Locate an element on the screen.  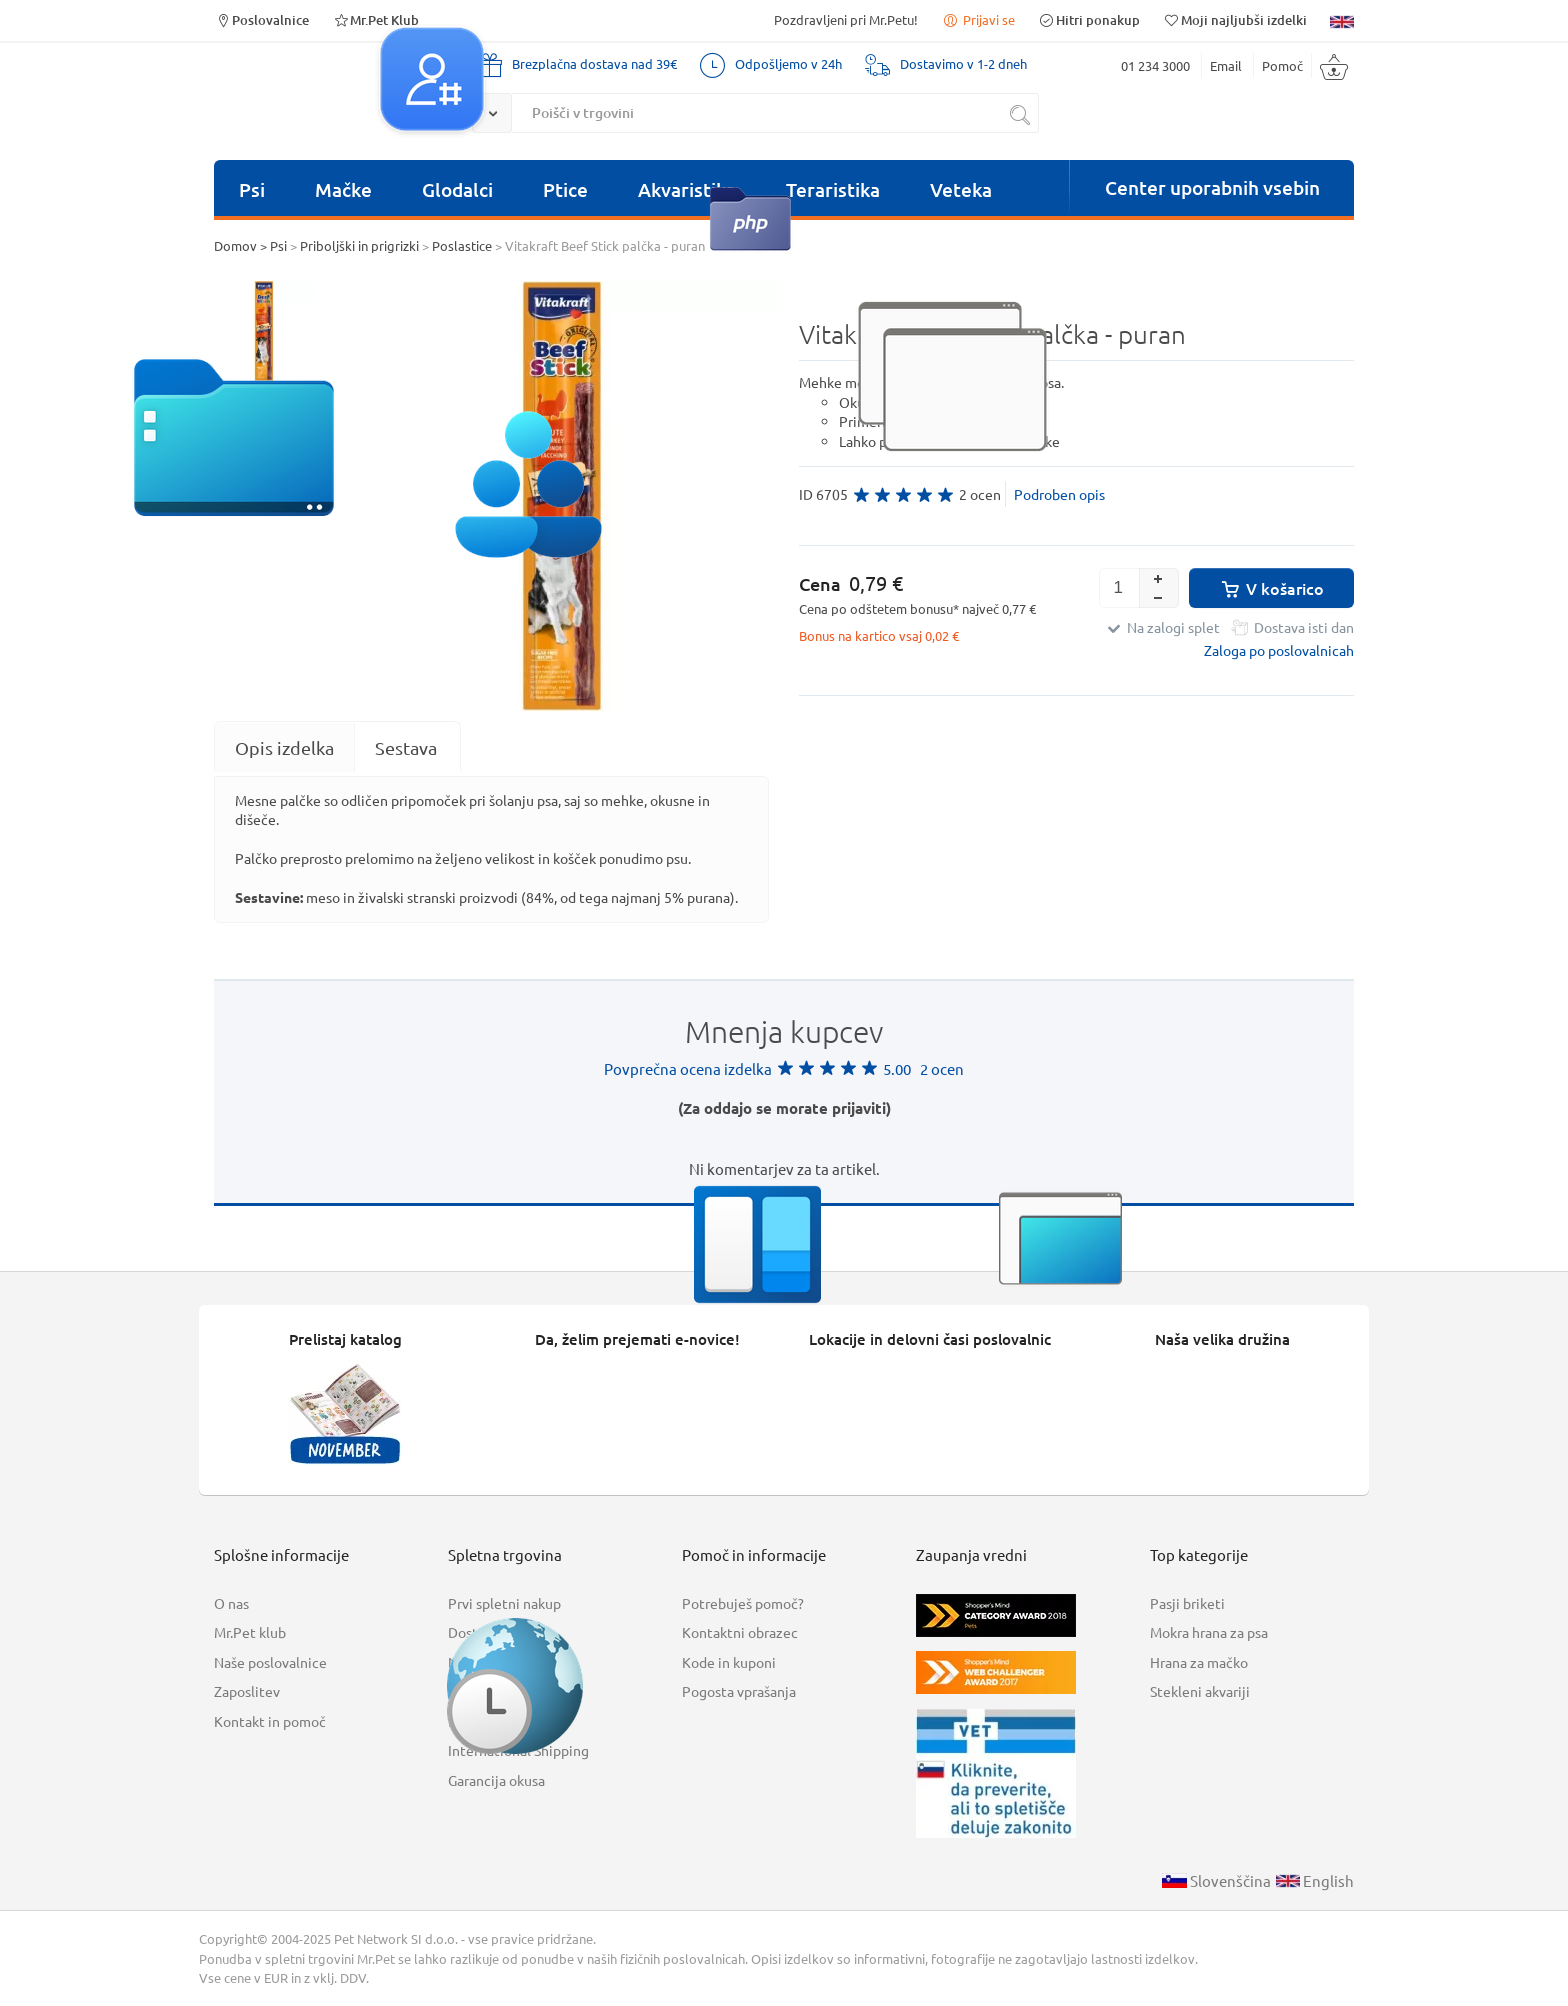
open desktop view is located at coordinates (1060, 1238).